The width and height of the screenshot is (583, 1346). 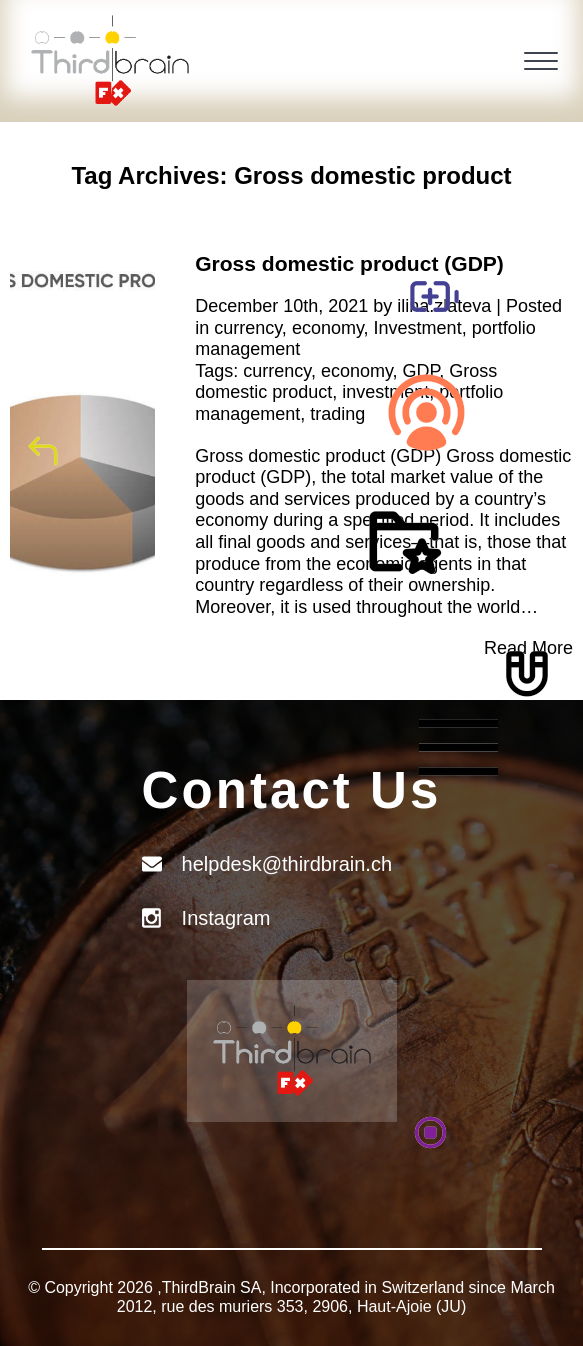 I want to click on go back to the previous screen, so click(x=43, y=451).